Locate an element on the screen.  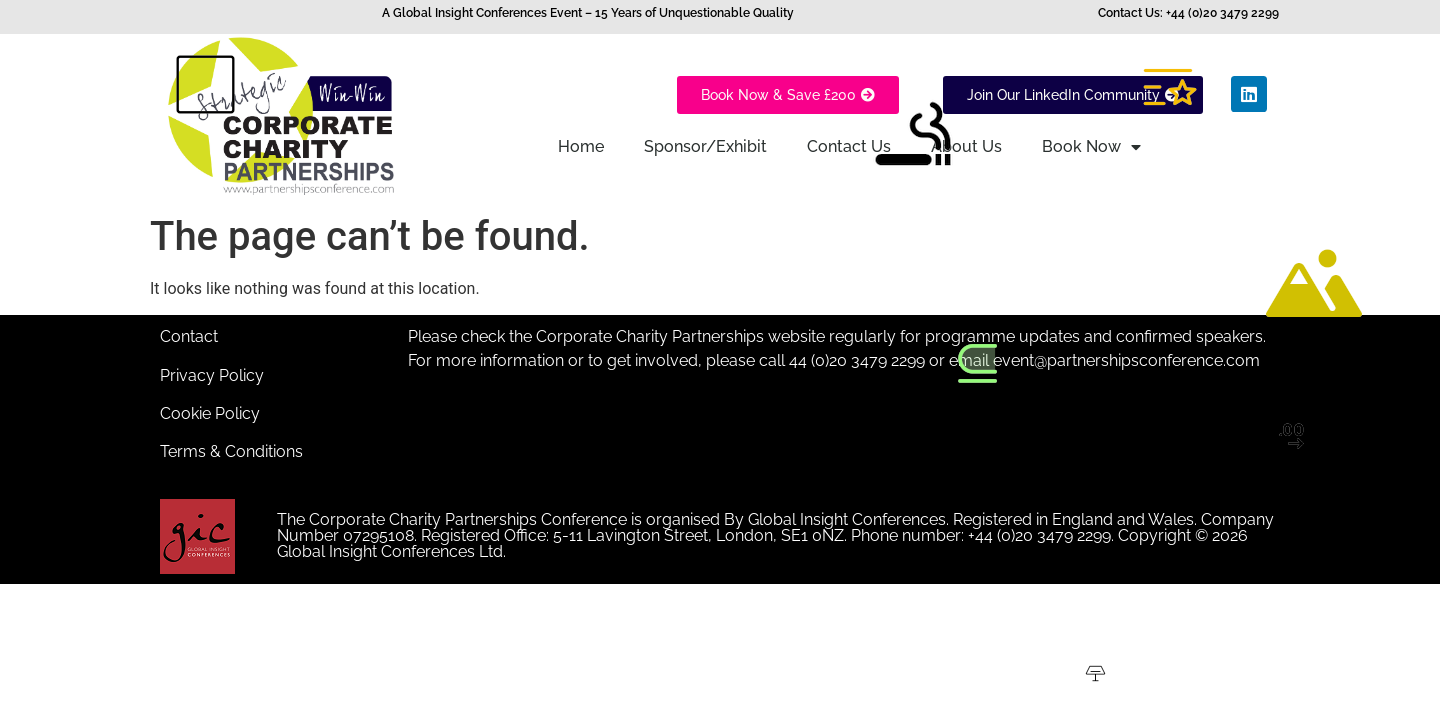
indicates a designated smoking area is located at coordinates (913, 139).